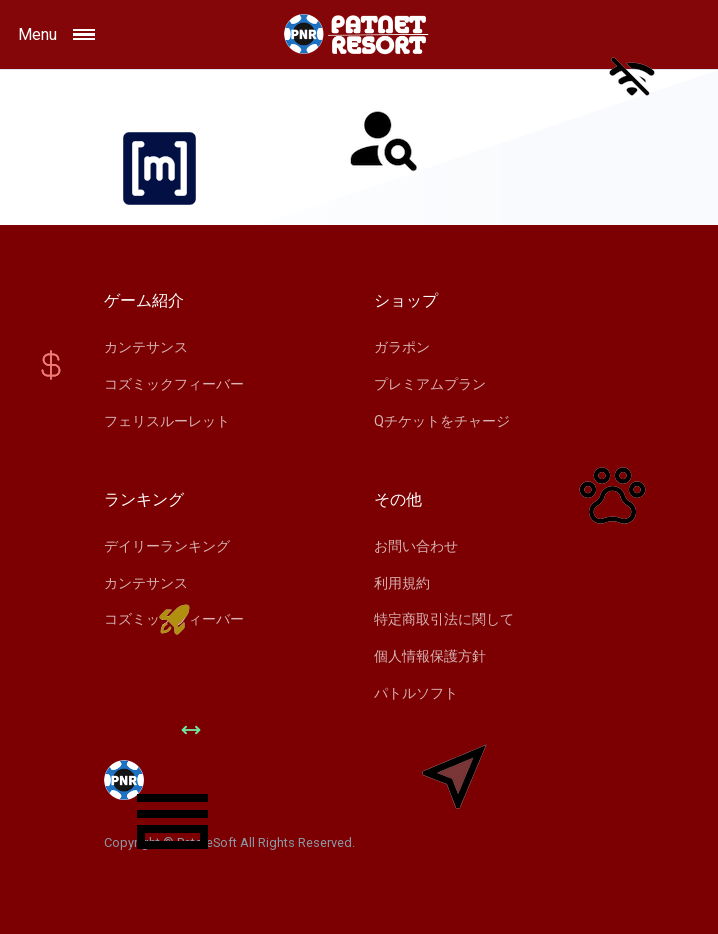 Image resolution: width=718 pixels, height=934 pixels. What do you see at coordinates (175, 619) in the screenshot?
I see `launch or deploy a project` at bounding box center [175, 619].